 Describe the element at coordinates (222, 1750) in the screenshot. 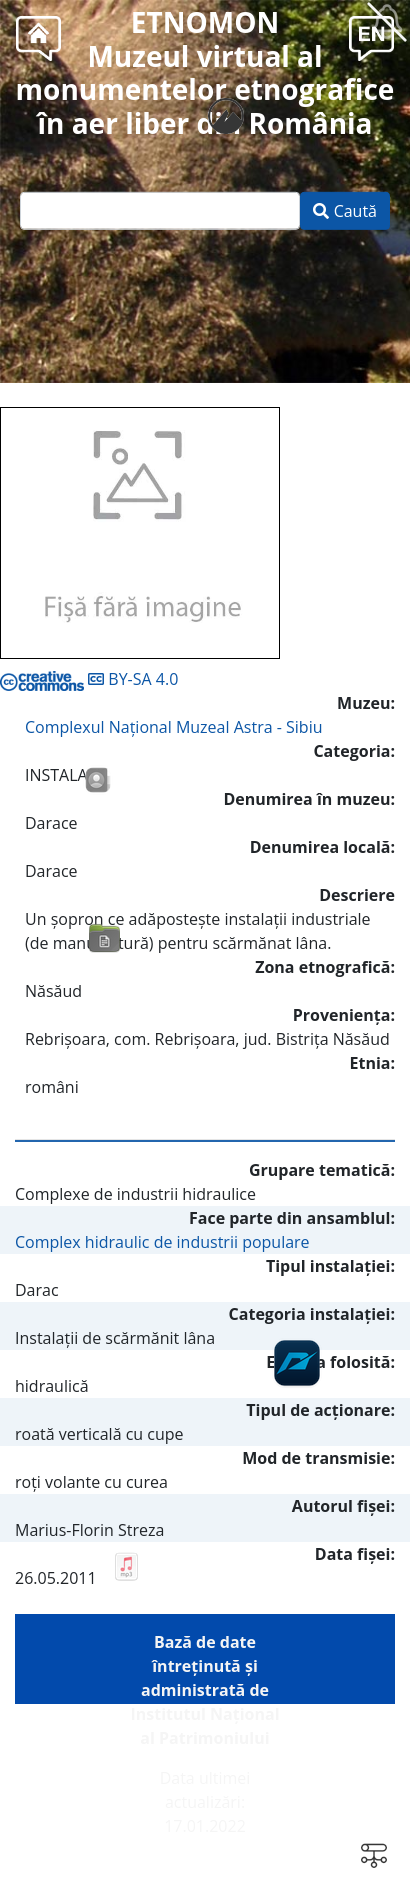

I see `open the Books app` at that location.